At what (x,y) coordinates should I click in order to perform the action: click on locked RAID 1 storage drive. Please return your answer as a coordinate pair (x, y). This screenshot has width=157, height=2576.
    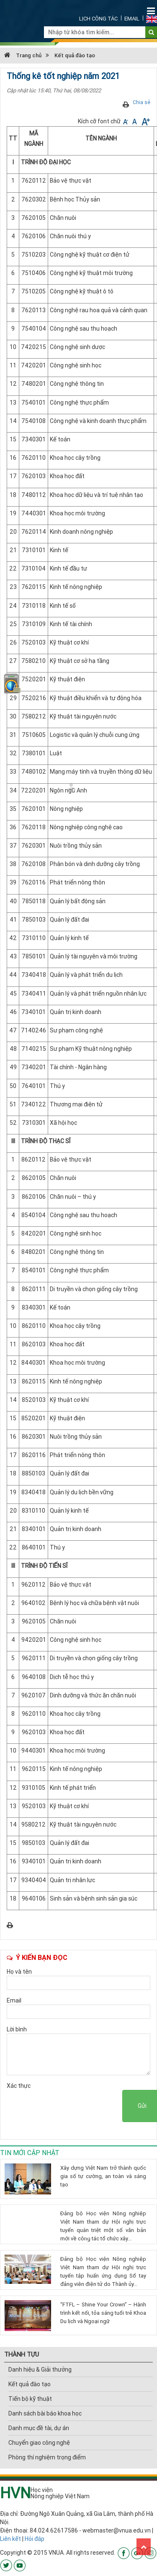
    Looking at the image, I should click on (11, 683).